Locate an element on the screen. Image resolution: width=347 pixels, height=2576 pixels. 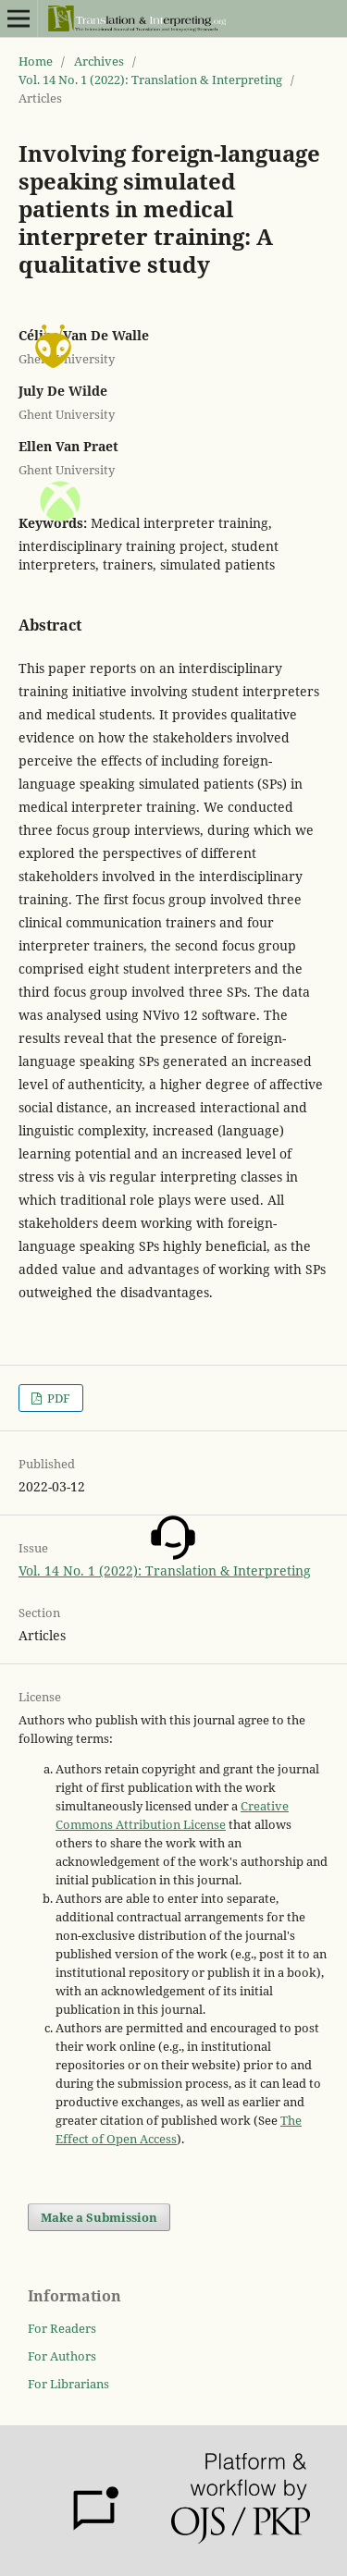
open PlatformIO IDE or development environment is located at coordinates (53, 346).